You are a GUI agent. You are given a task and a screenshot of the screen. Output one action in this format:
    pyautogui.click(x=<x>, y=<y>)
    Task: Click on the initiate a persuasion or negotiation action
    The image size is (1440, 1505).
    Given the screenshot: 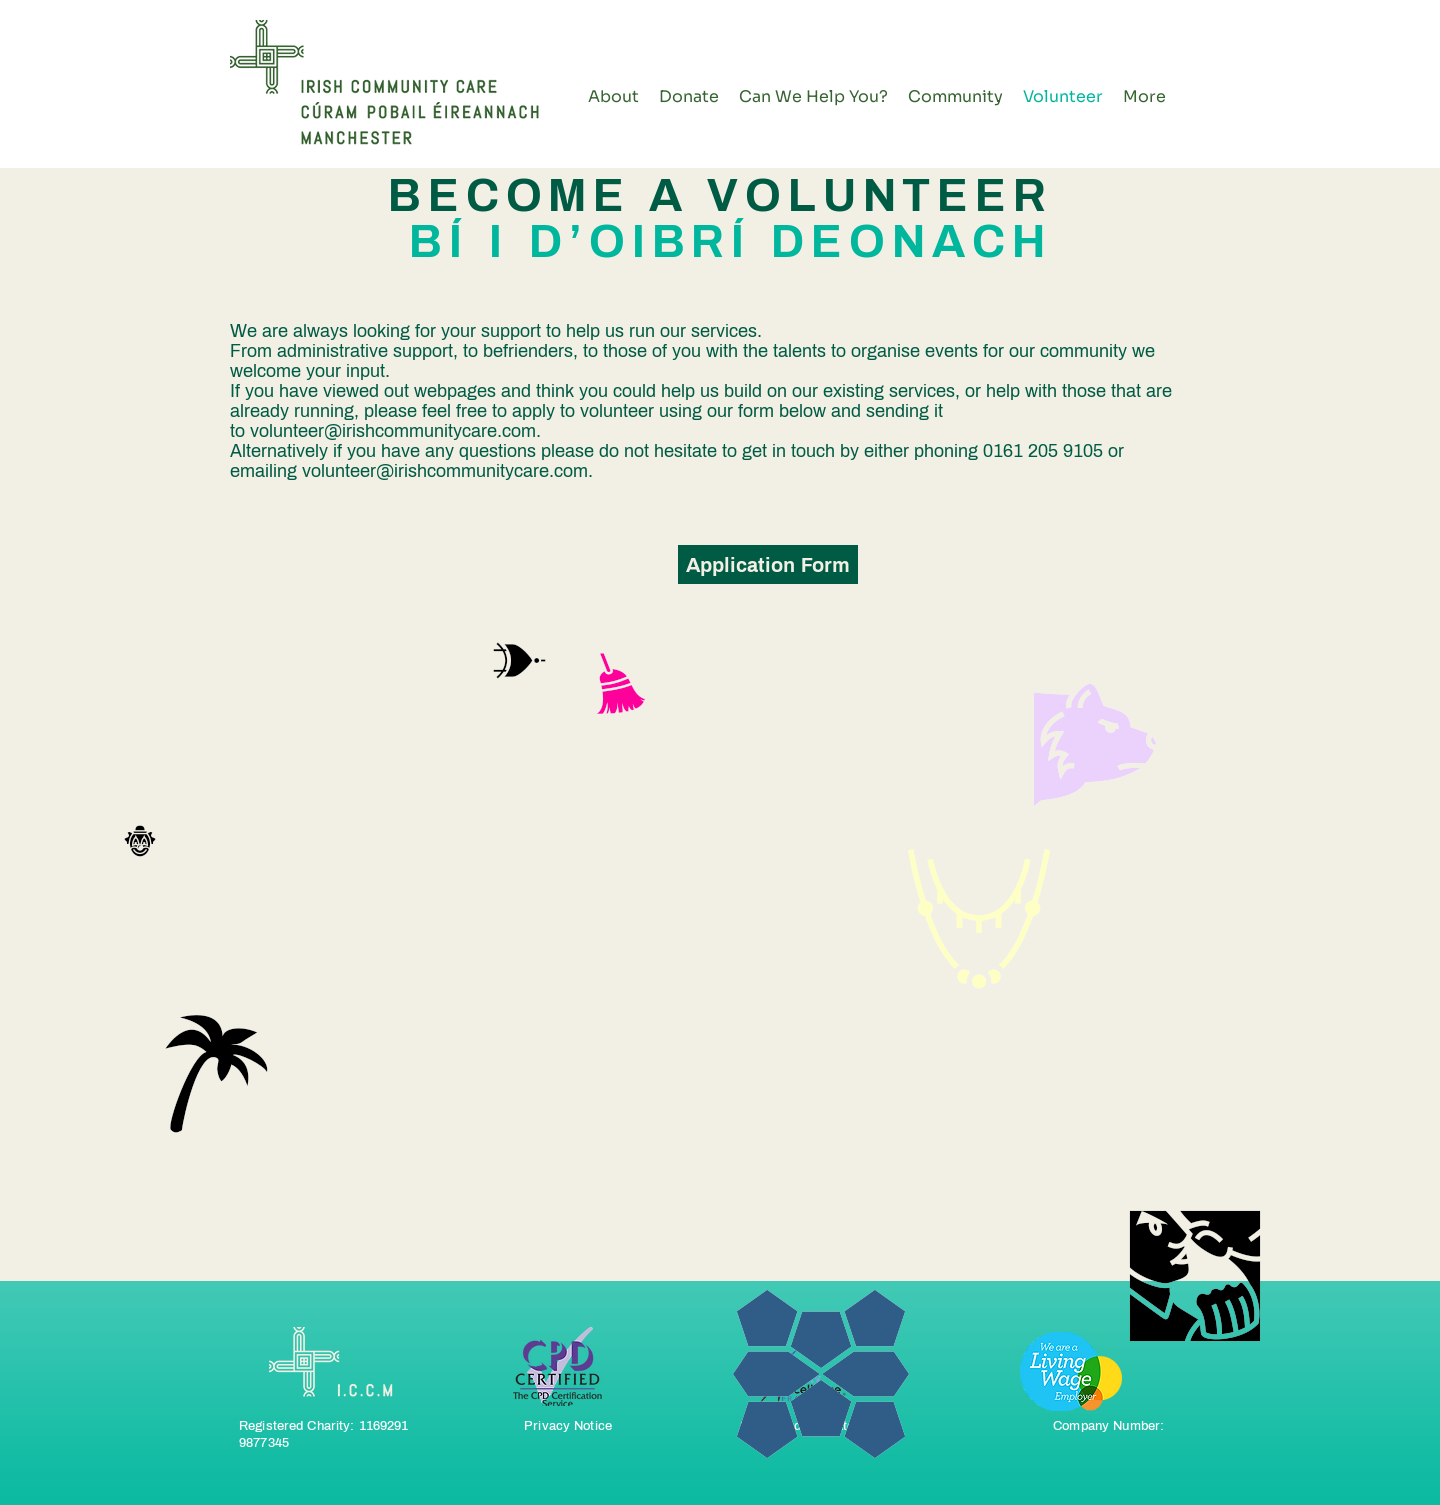 What is the action you would take?
    pyautogui.click(x=1195, y=1276)
    